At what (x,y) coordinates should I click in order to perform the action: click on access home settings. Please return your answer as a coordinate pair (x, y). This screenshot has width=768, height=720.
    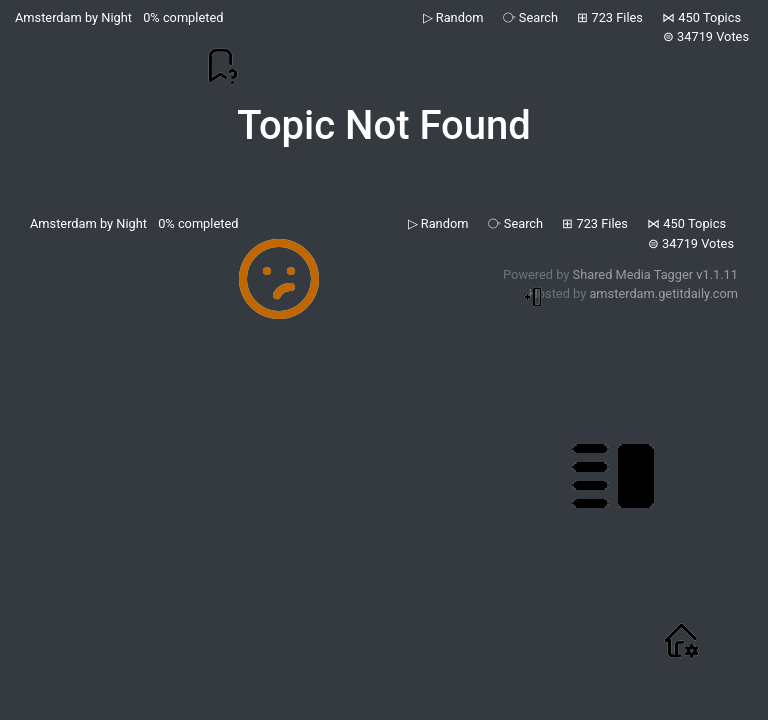
    Looking at the image, I should click on (681, 640).